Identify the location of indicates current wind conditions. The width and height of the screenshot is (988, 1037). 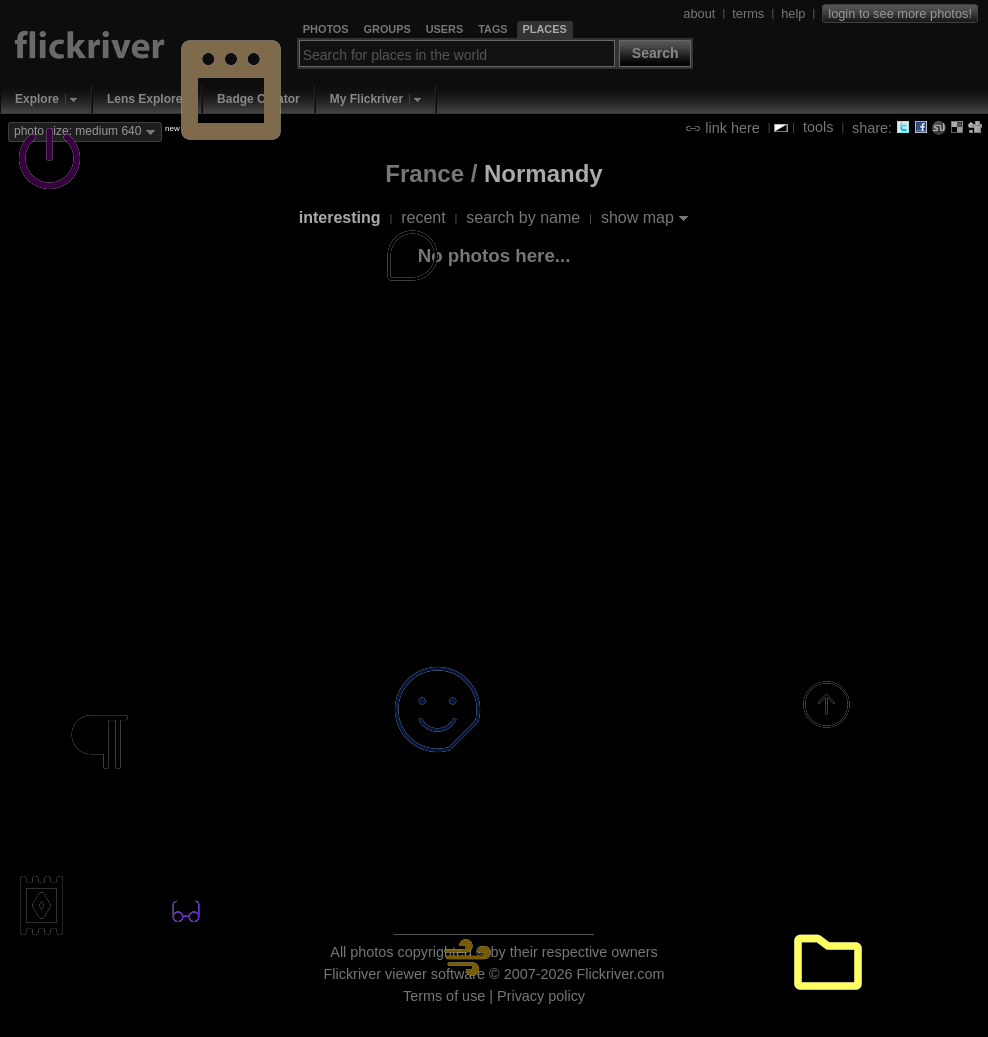
(467, 957).